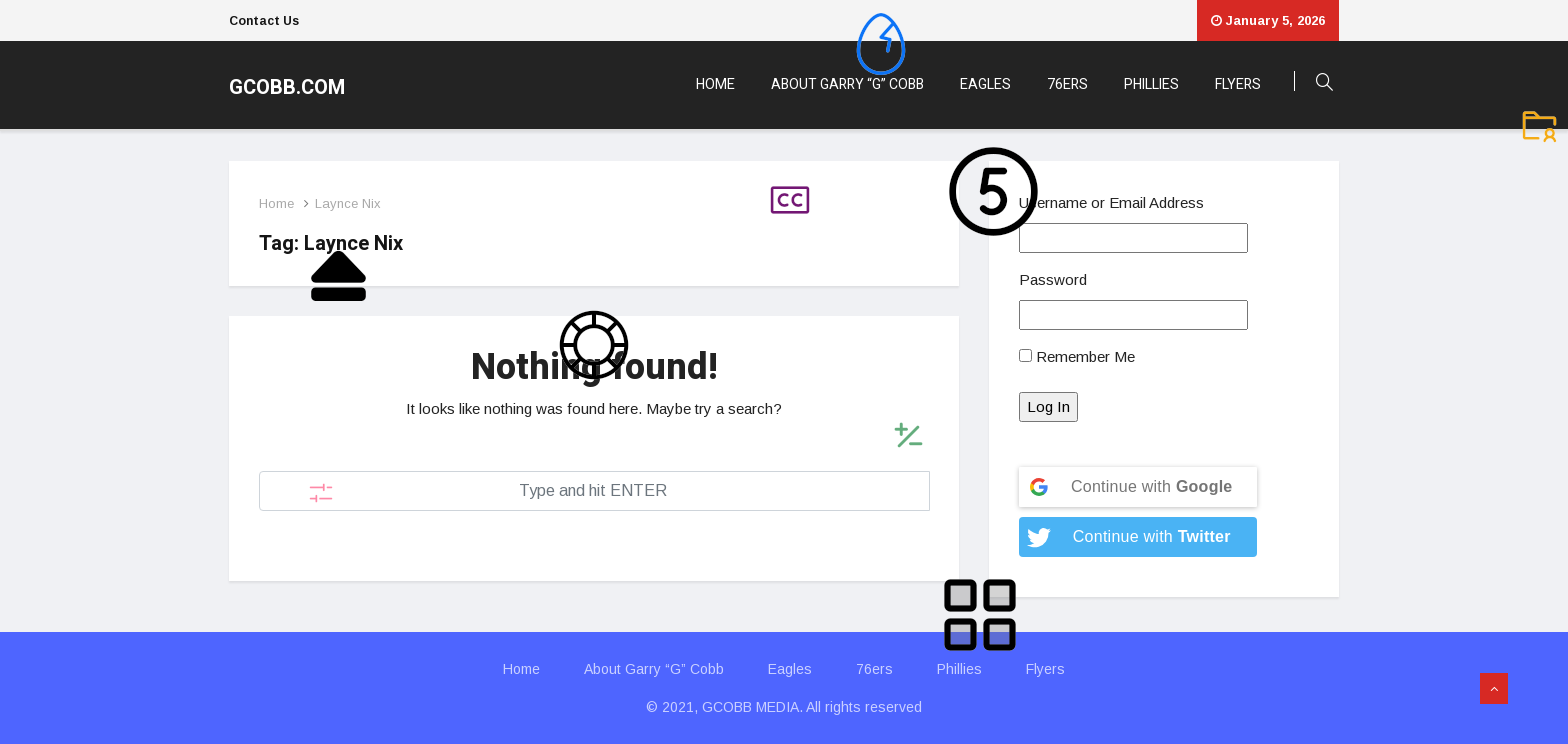  Describe the element at coordinates (790, 200) in the screenshot. I see `enable closed captions for video content` at that location.